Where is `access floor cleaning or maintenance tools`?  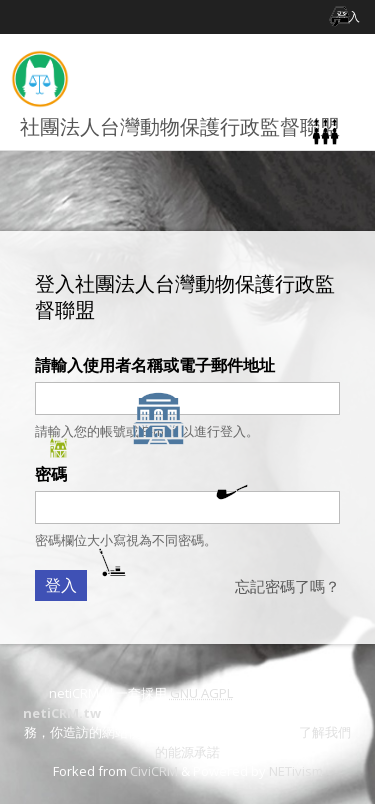
access floor cleaning or maintenance tools is located at coordinates (113, 562).